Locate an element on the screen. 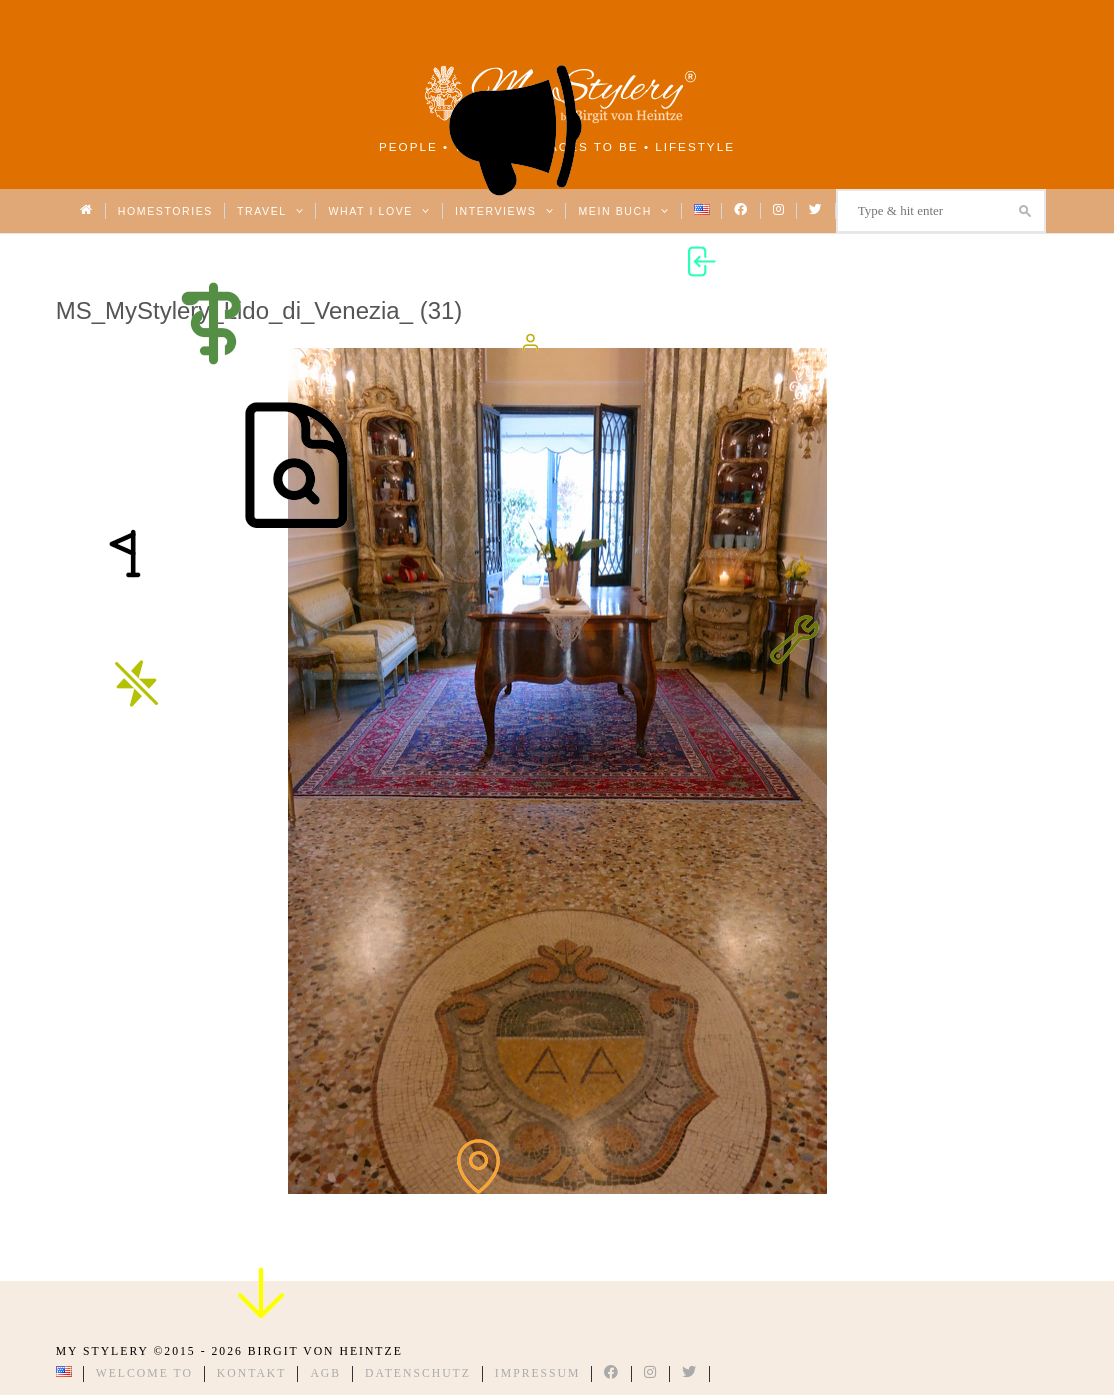  make an announcement is located at coordinates (515, 131).